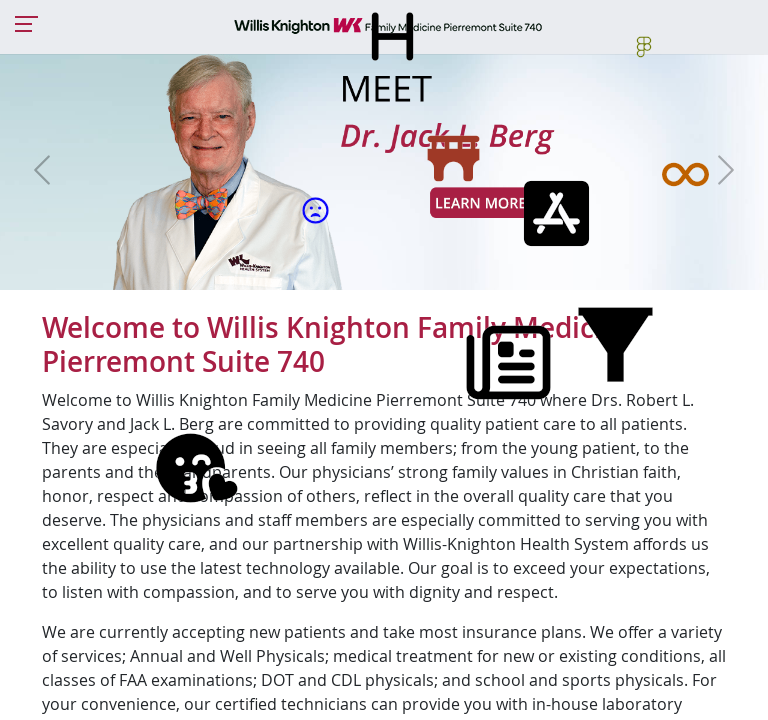  Describe the element at coordinates (508, 362) in the screenshot. I see `view news or articles` at that location.